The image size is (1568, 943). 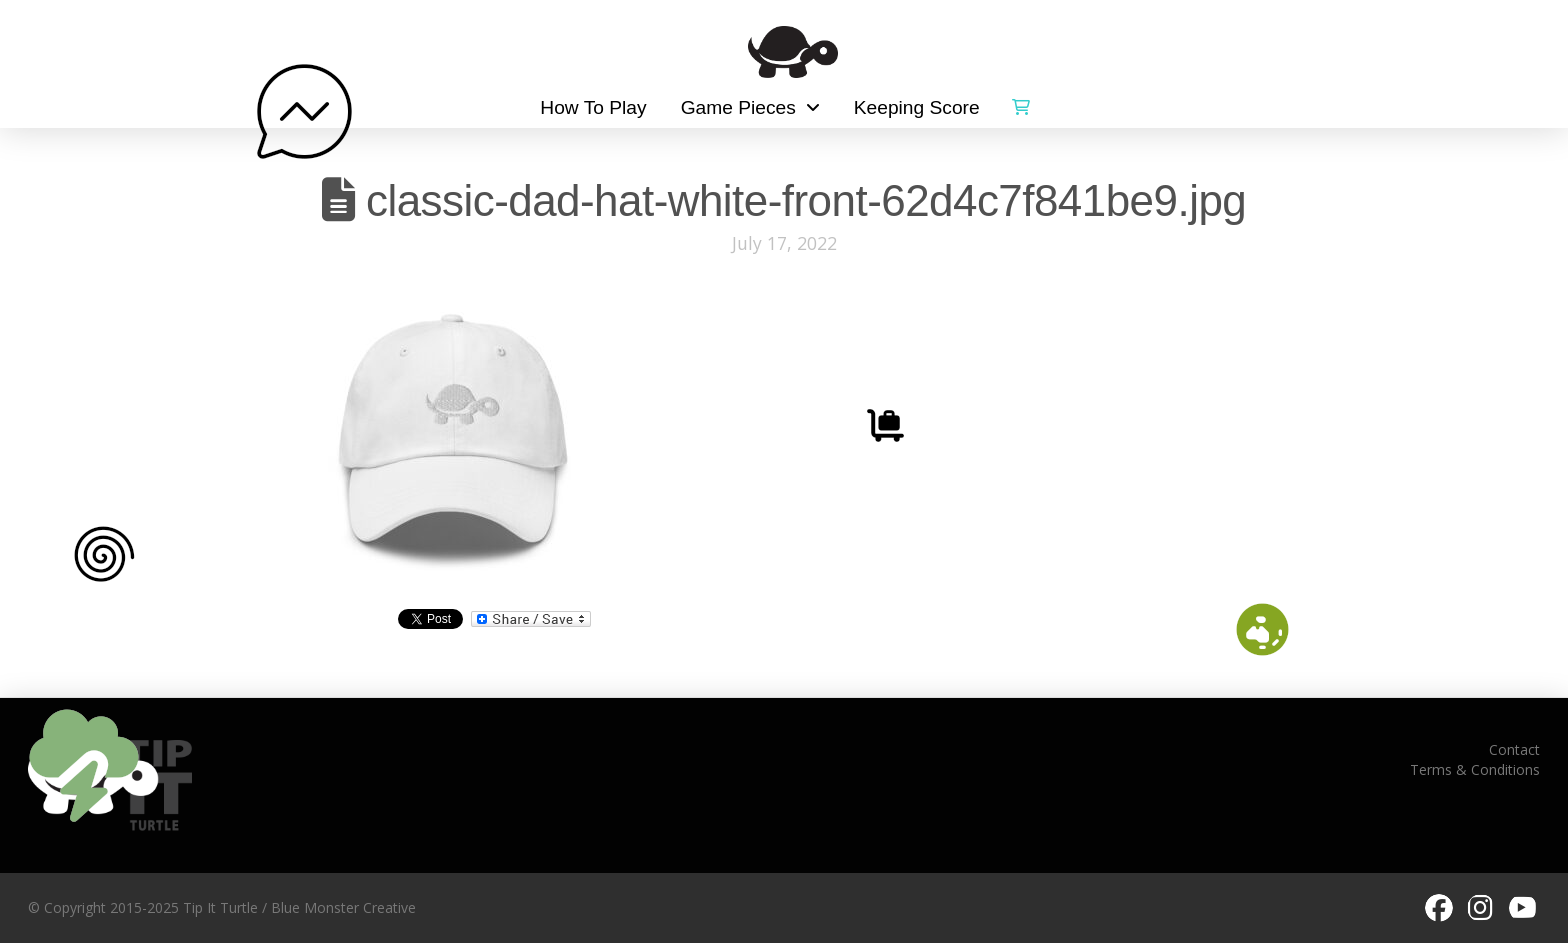 What do you see at coordinates (885, 425) in the screenshot?
I see `luggage cart or baggage trolley` at bounding box center [885, 425].